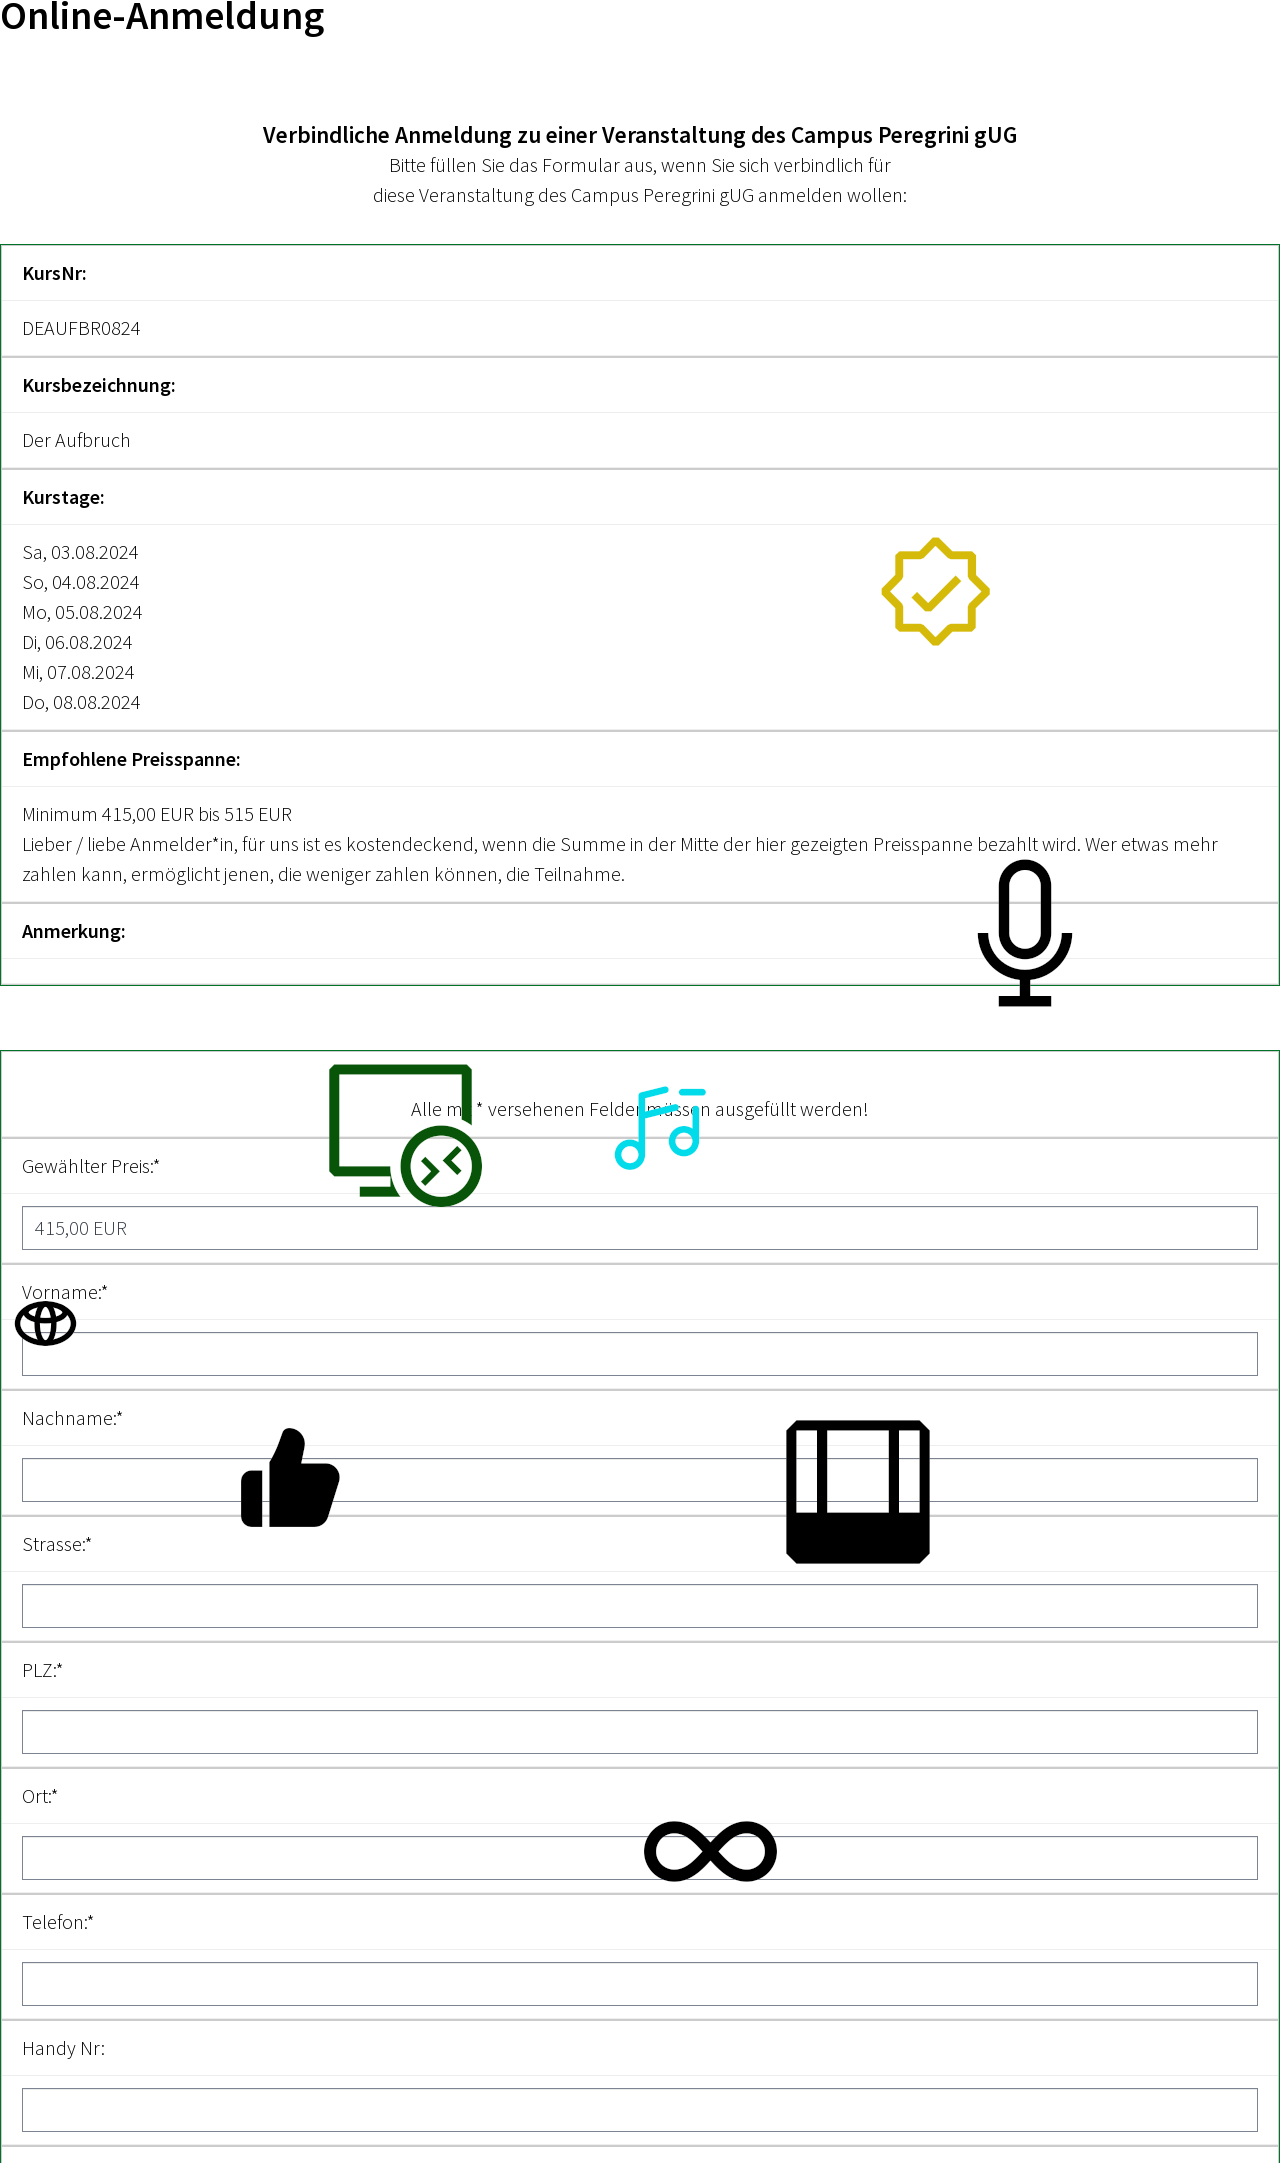 This screenshot has width=1280, height=2163. I want to click on Toyota brand logo, so click(45, 1323).